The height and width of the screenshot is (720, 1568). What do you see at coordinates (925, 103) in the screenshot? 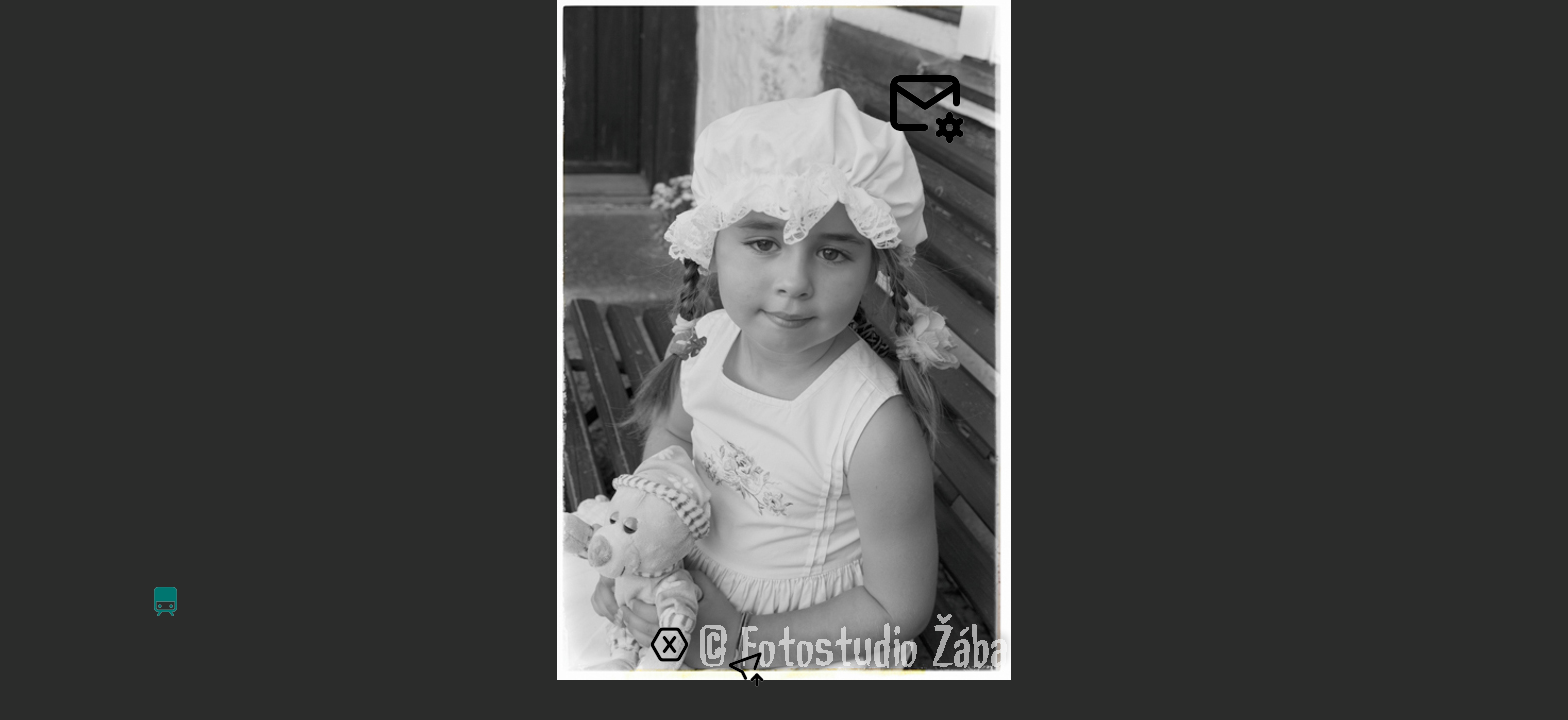
I see `access email settings` at bounding box center [925, 103].